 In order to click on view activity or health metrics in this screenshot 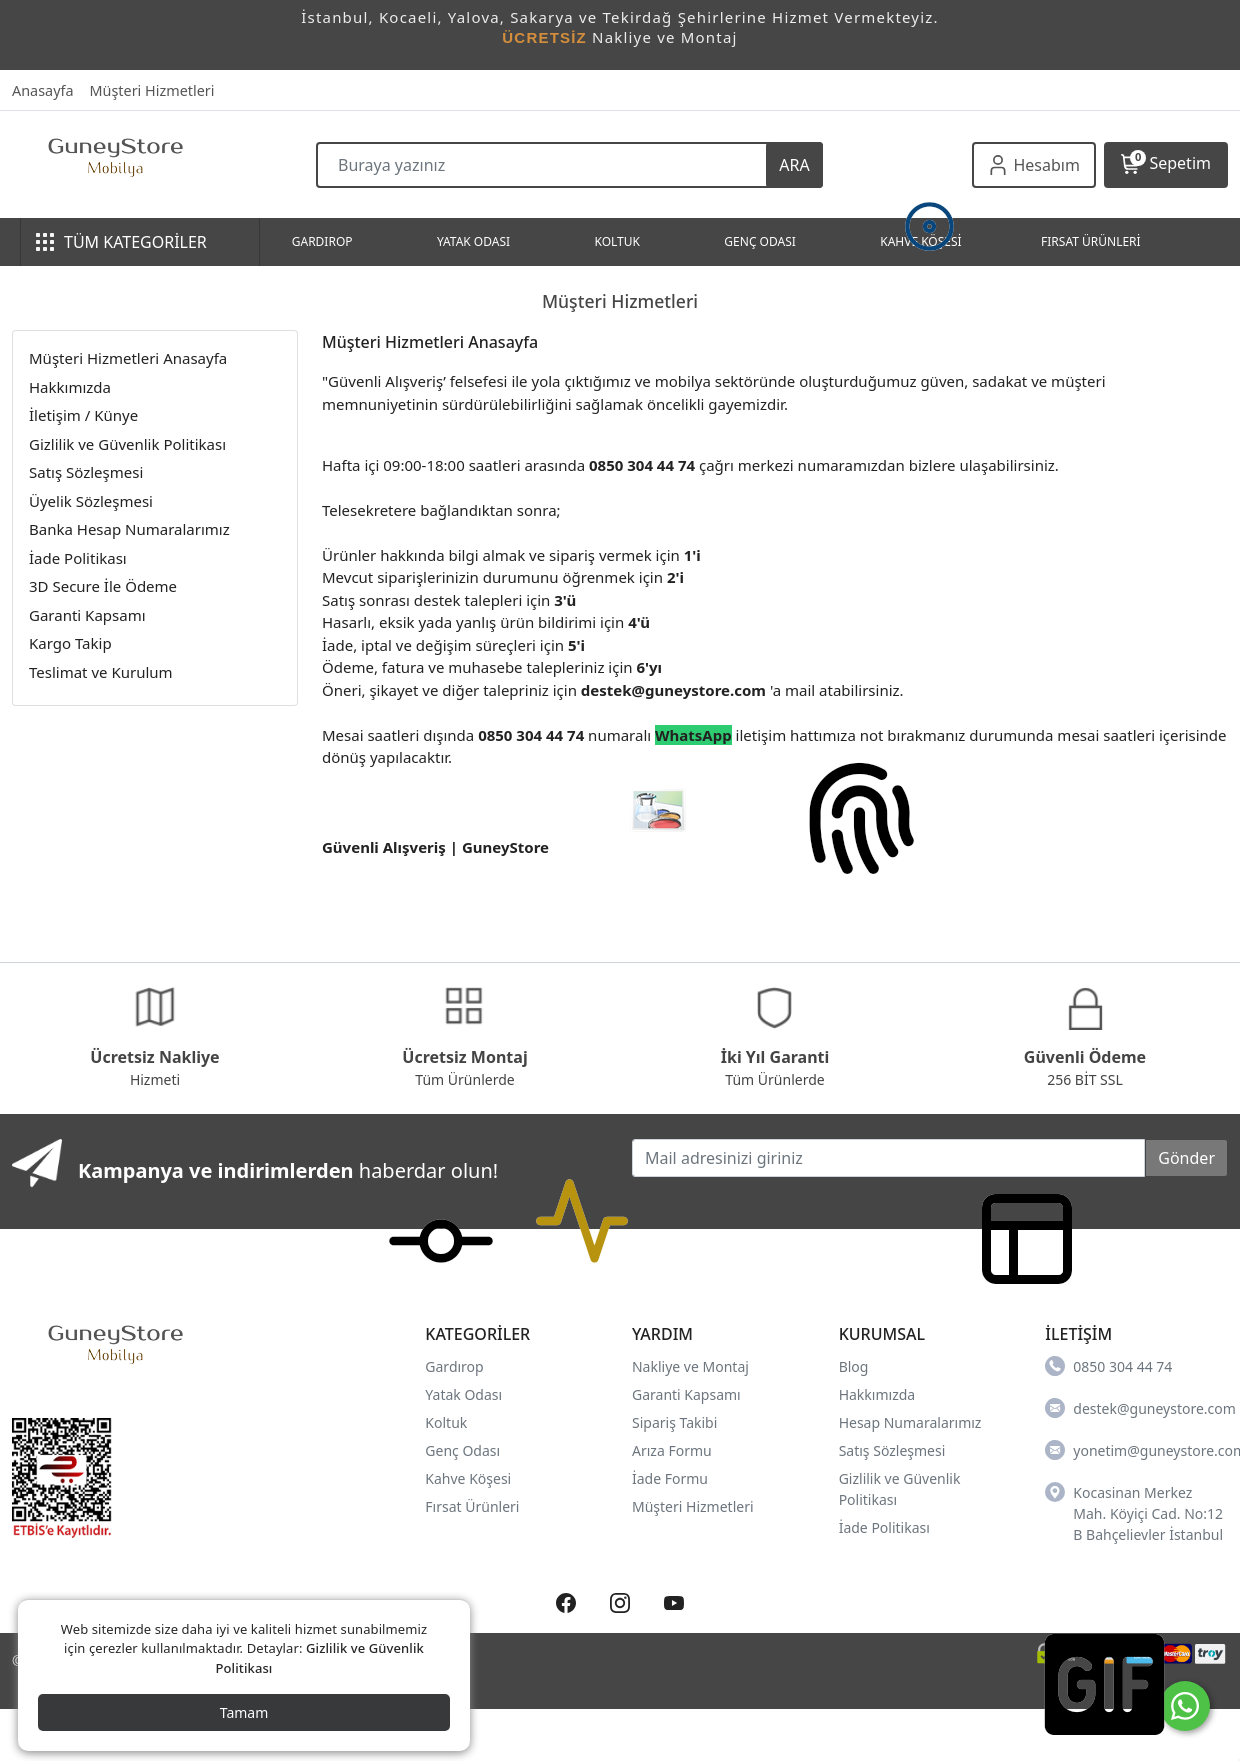, I will do `click(582, 1221)`.